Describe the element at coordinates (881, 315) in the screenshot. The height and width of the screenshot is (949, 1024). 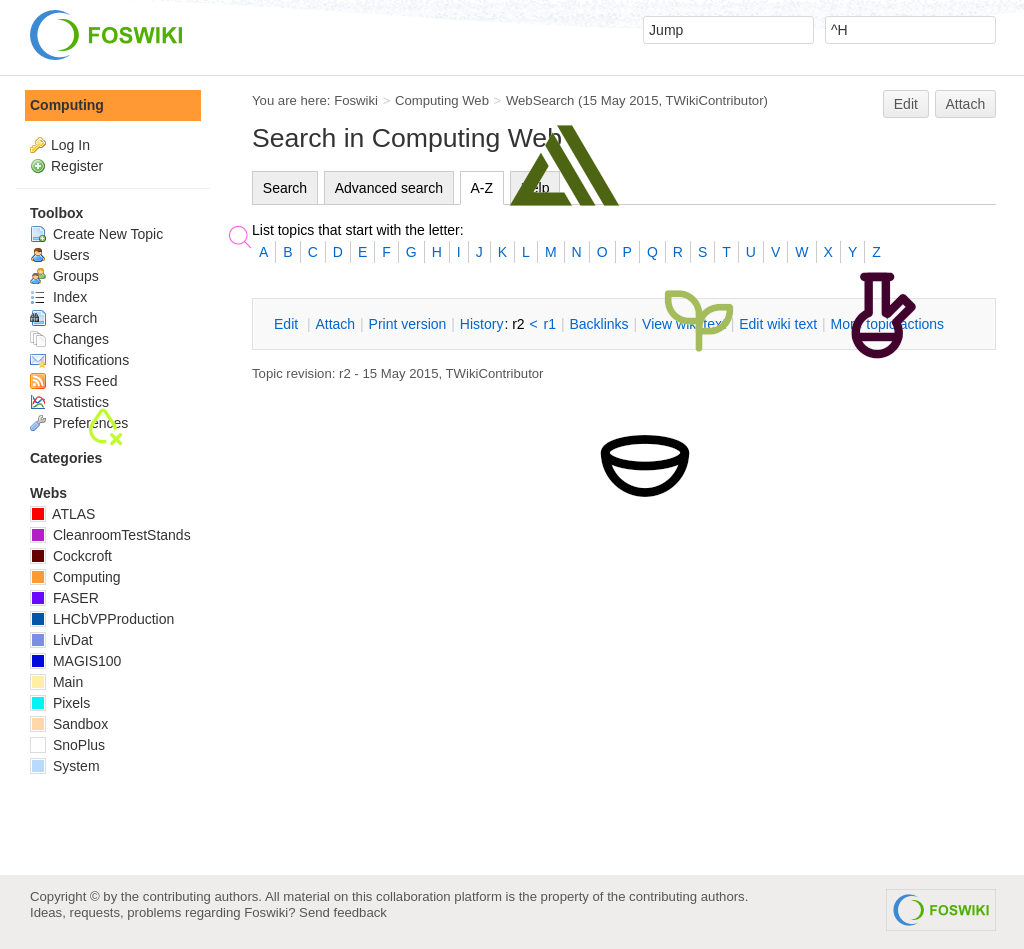
I see `access chemistry or laboratory tools` at that location.